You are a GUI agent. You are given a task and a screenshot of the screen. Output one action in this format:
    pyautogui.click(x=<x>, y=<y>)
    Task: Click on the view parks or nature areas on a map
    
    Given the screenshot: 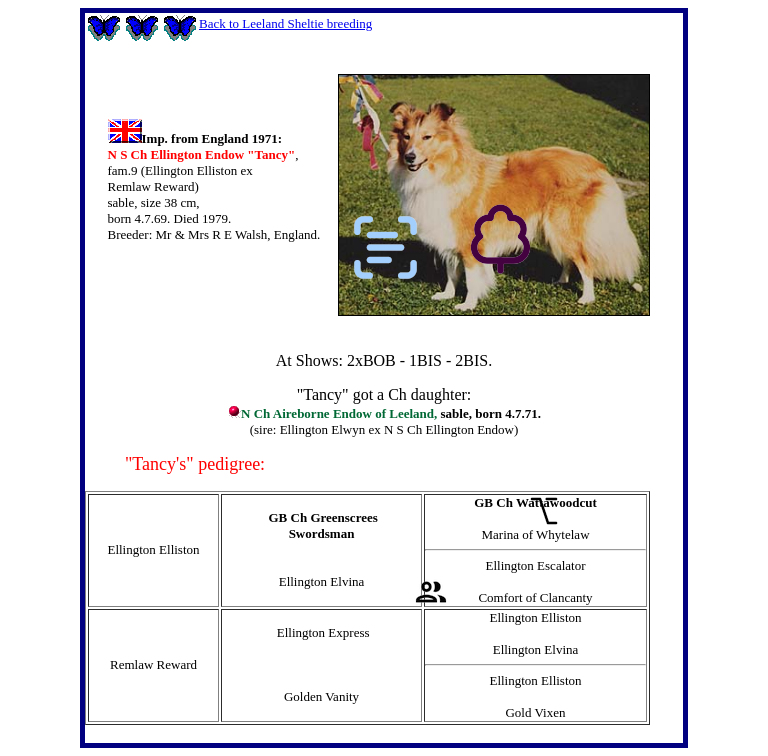 What is the action you would take?
    pyautogui.click(x=500, y=237)
    